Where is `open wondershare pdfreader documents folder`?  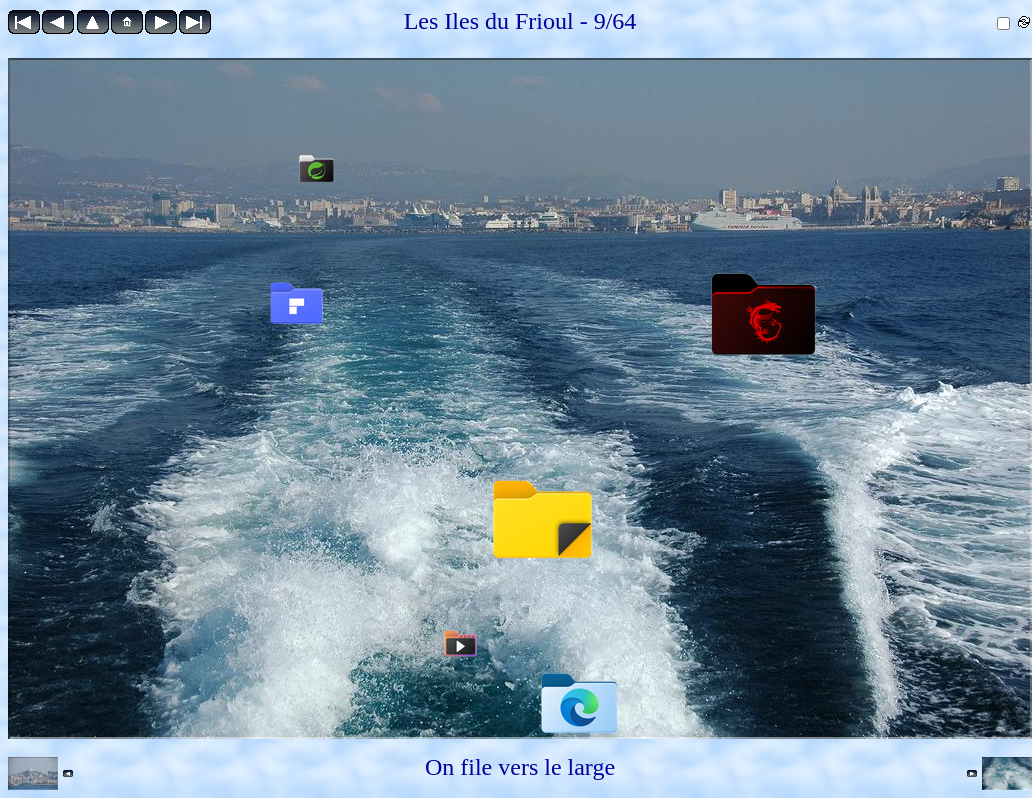 open wondershare pdfreader documents folder is located at coordinates (296, 304).